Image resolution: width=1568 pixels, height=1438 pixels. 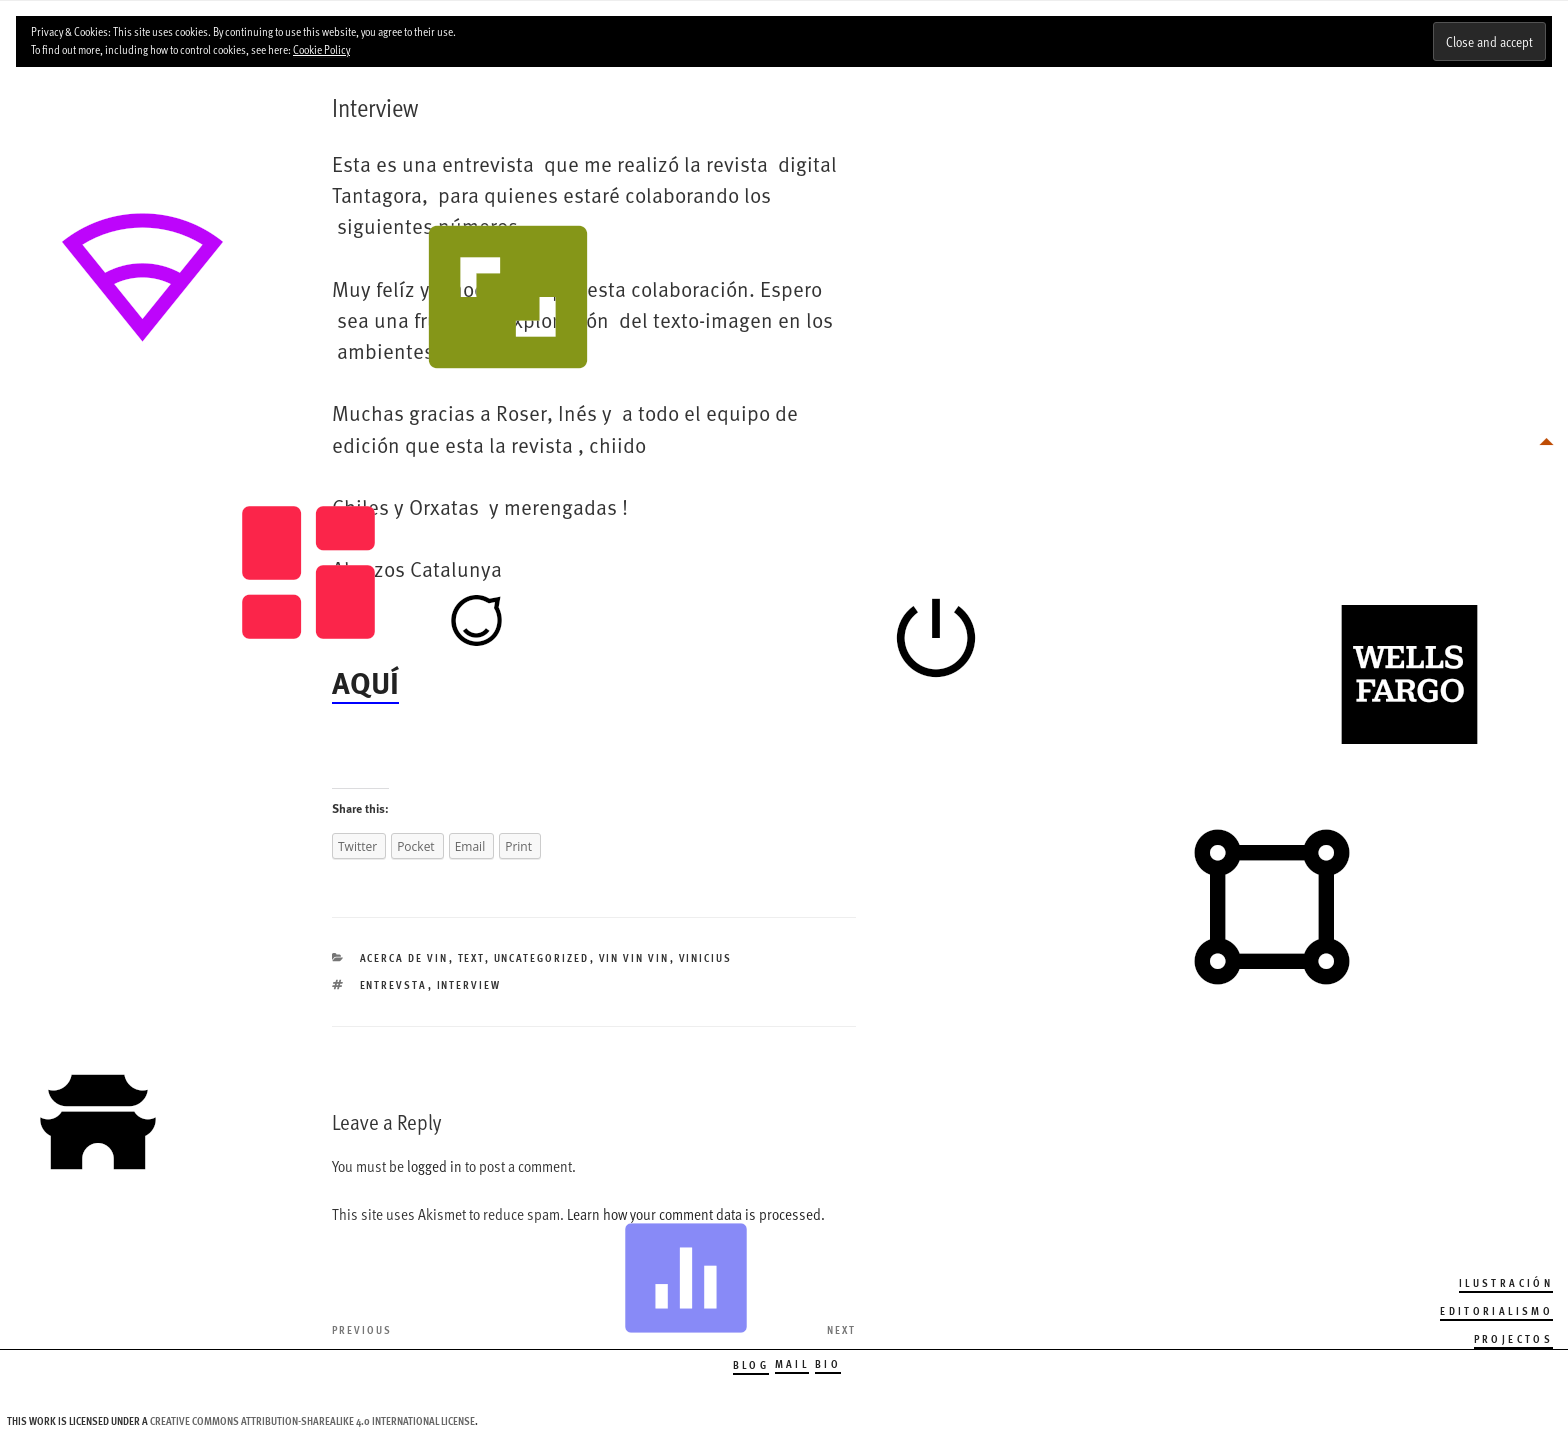 I want to click on expand or show more content above, so click(x=1546, y=441).